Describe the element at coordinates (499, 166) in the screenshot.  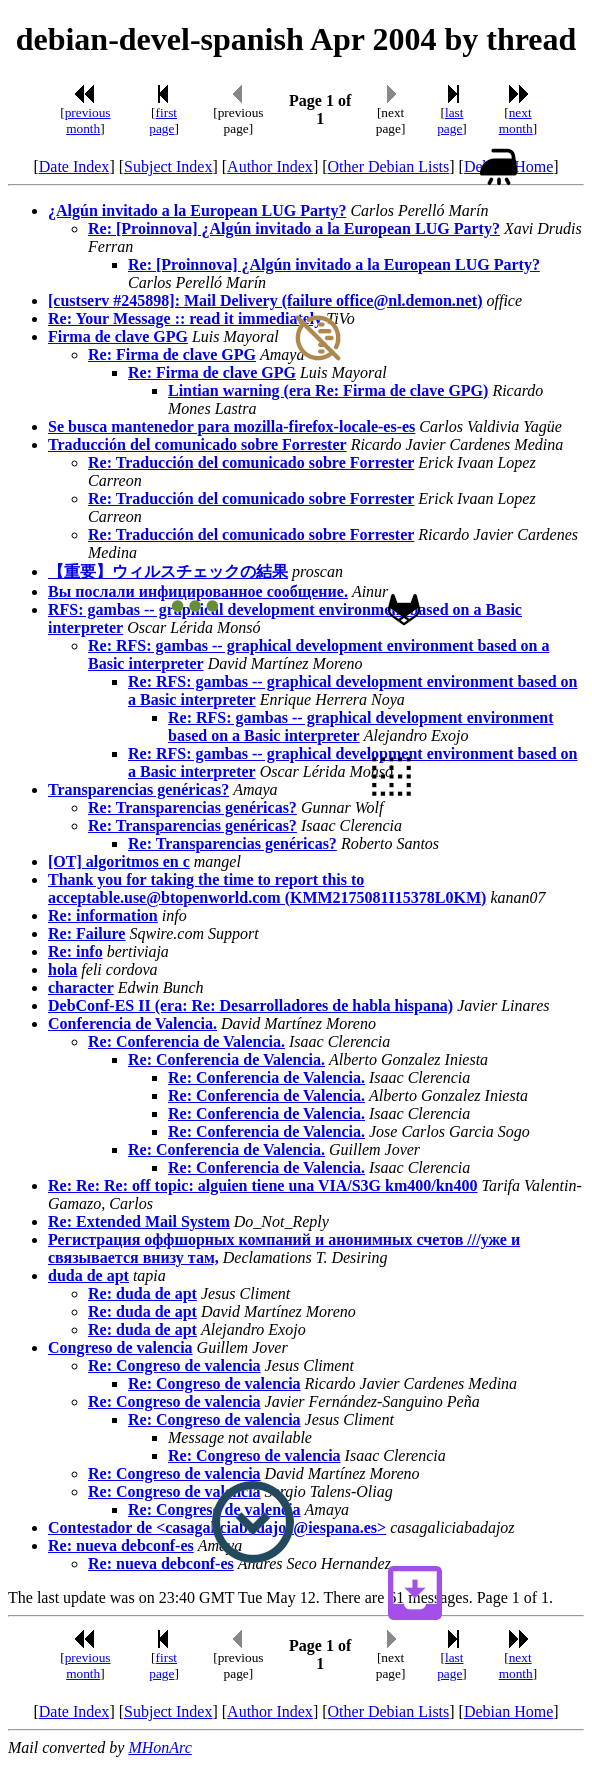
I see `indicates steam ironing setting` at that location.